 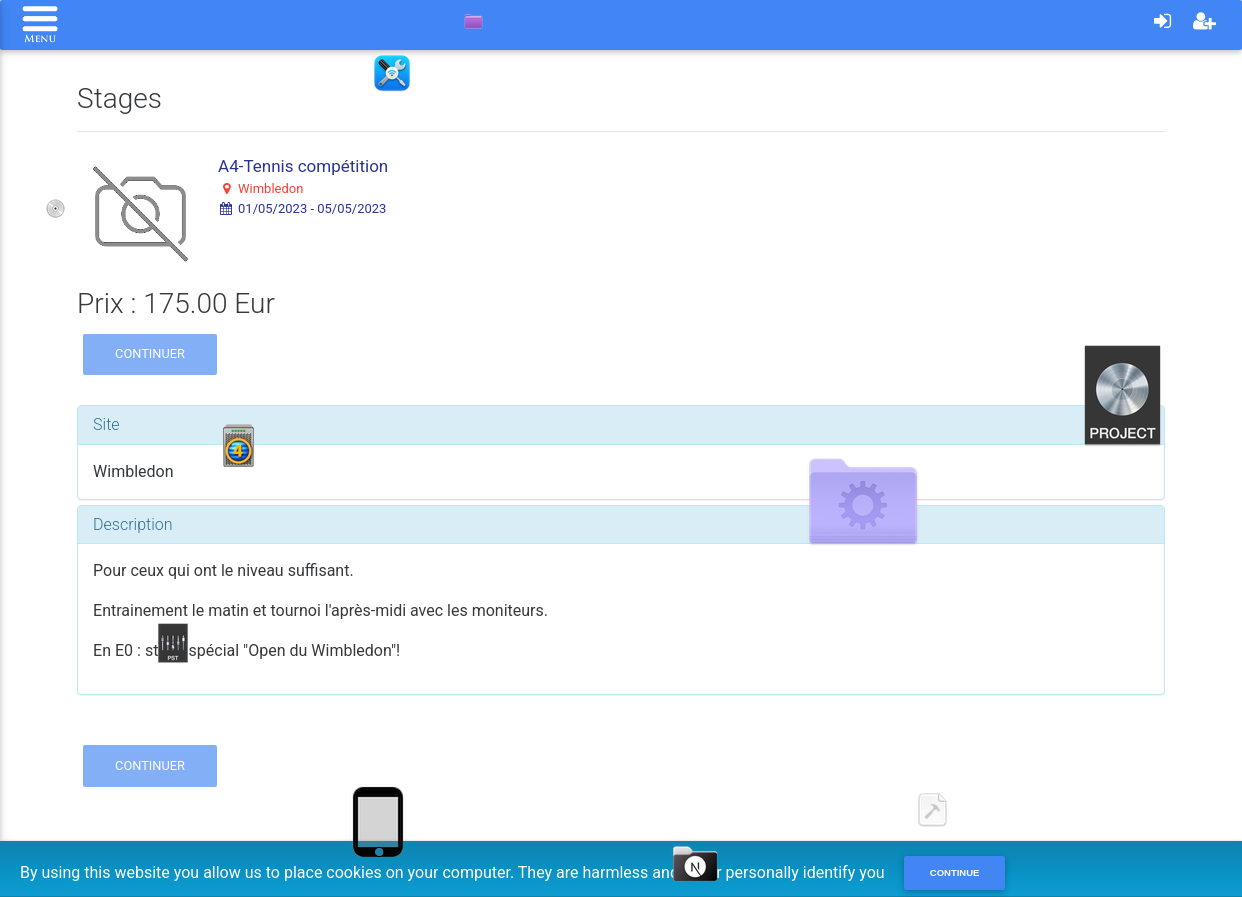 What do you see at coordinates (932, 809) in the screenshot?
I see `a makefile or build configuration file` at bounding box center [932, 809].